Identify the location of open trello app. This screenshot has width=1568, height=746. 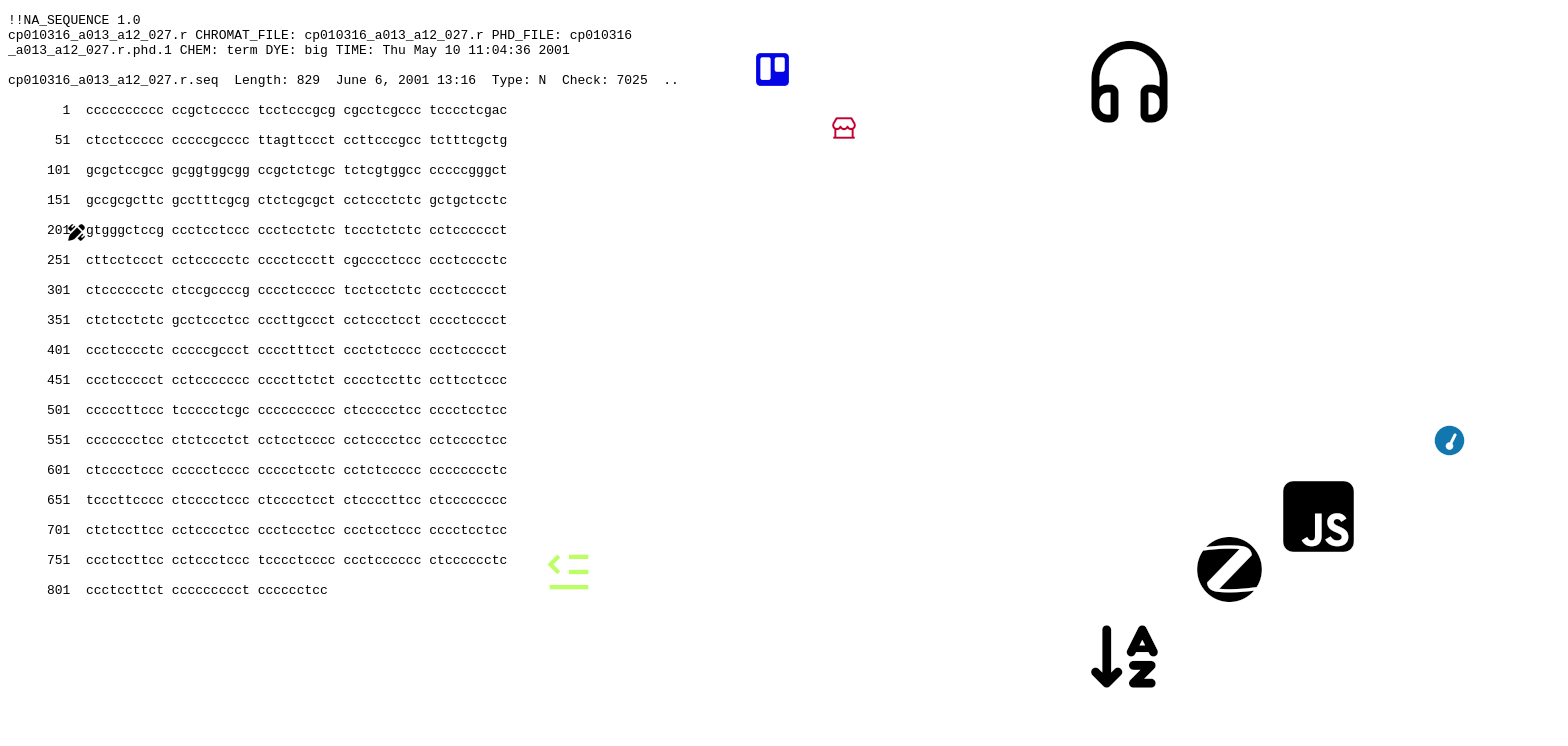
(772, 69).